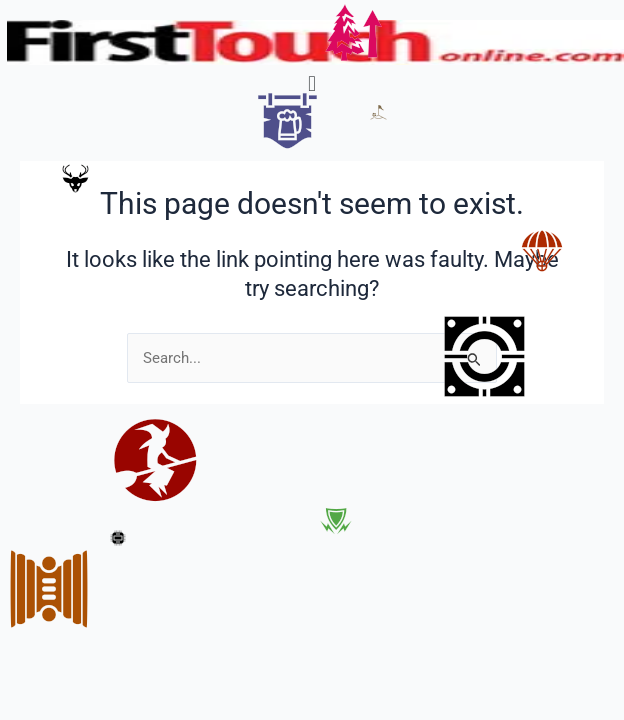  Describe the element at coordinates (75, 178) in the screenshot. I see `wildlife or hunting game category` at that location.